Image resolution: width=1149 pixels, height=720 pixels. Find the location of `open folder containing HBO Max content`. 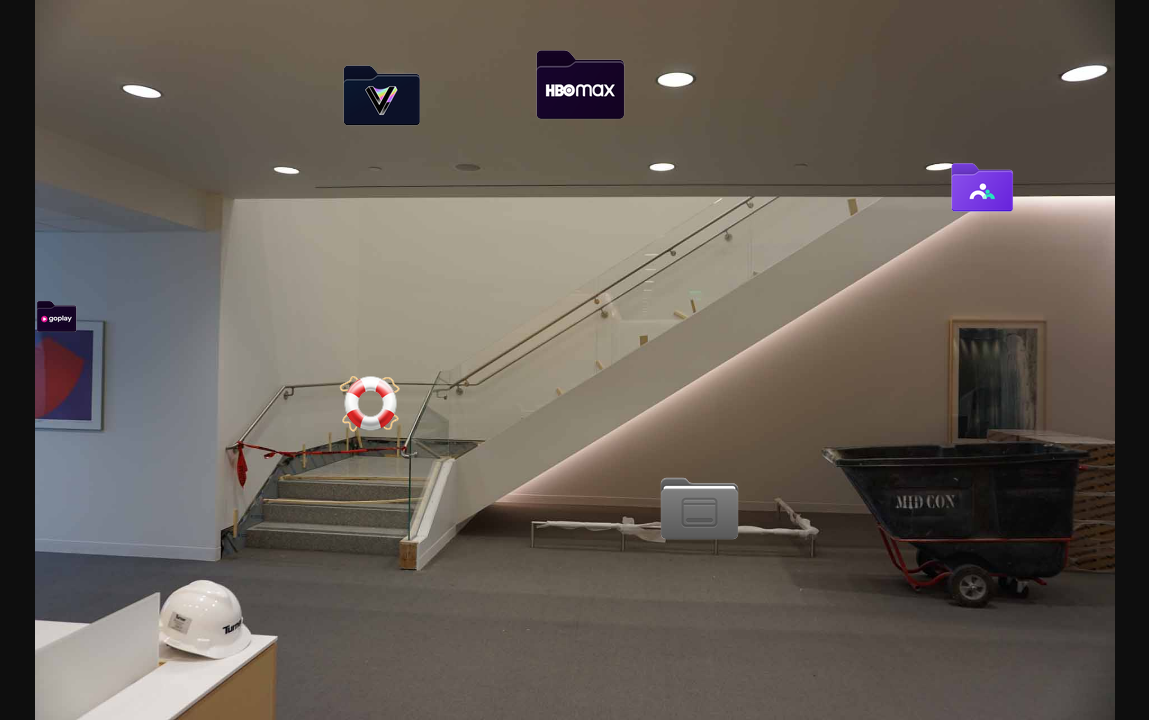

open folder containing HBO Max content is located at coordinates (580, 87).